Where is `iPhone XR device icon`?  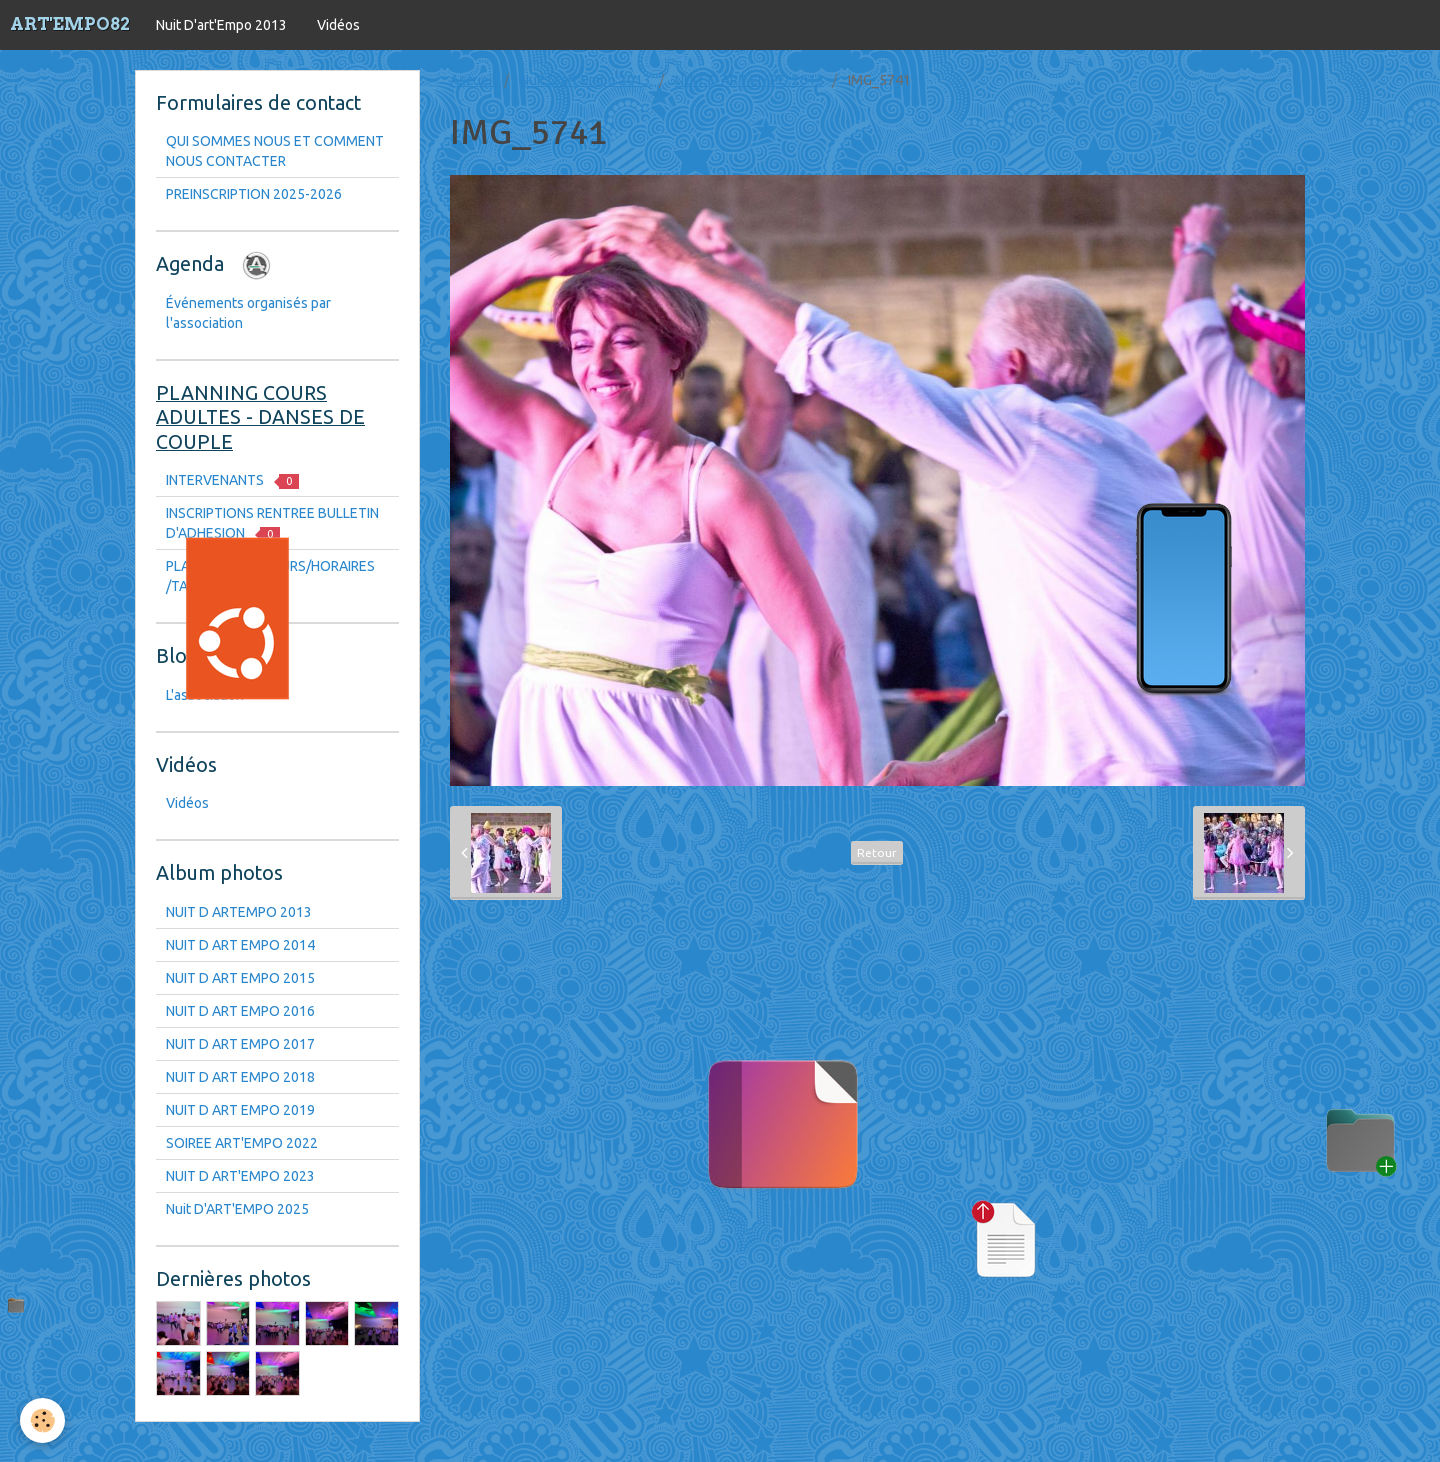 iPhone XR device icon is located at coordinates (1184, 601).